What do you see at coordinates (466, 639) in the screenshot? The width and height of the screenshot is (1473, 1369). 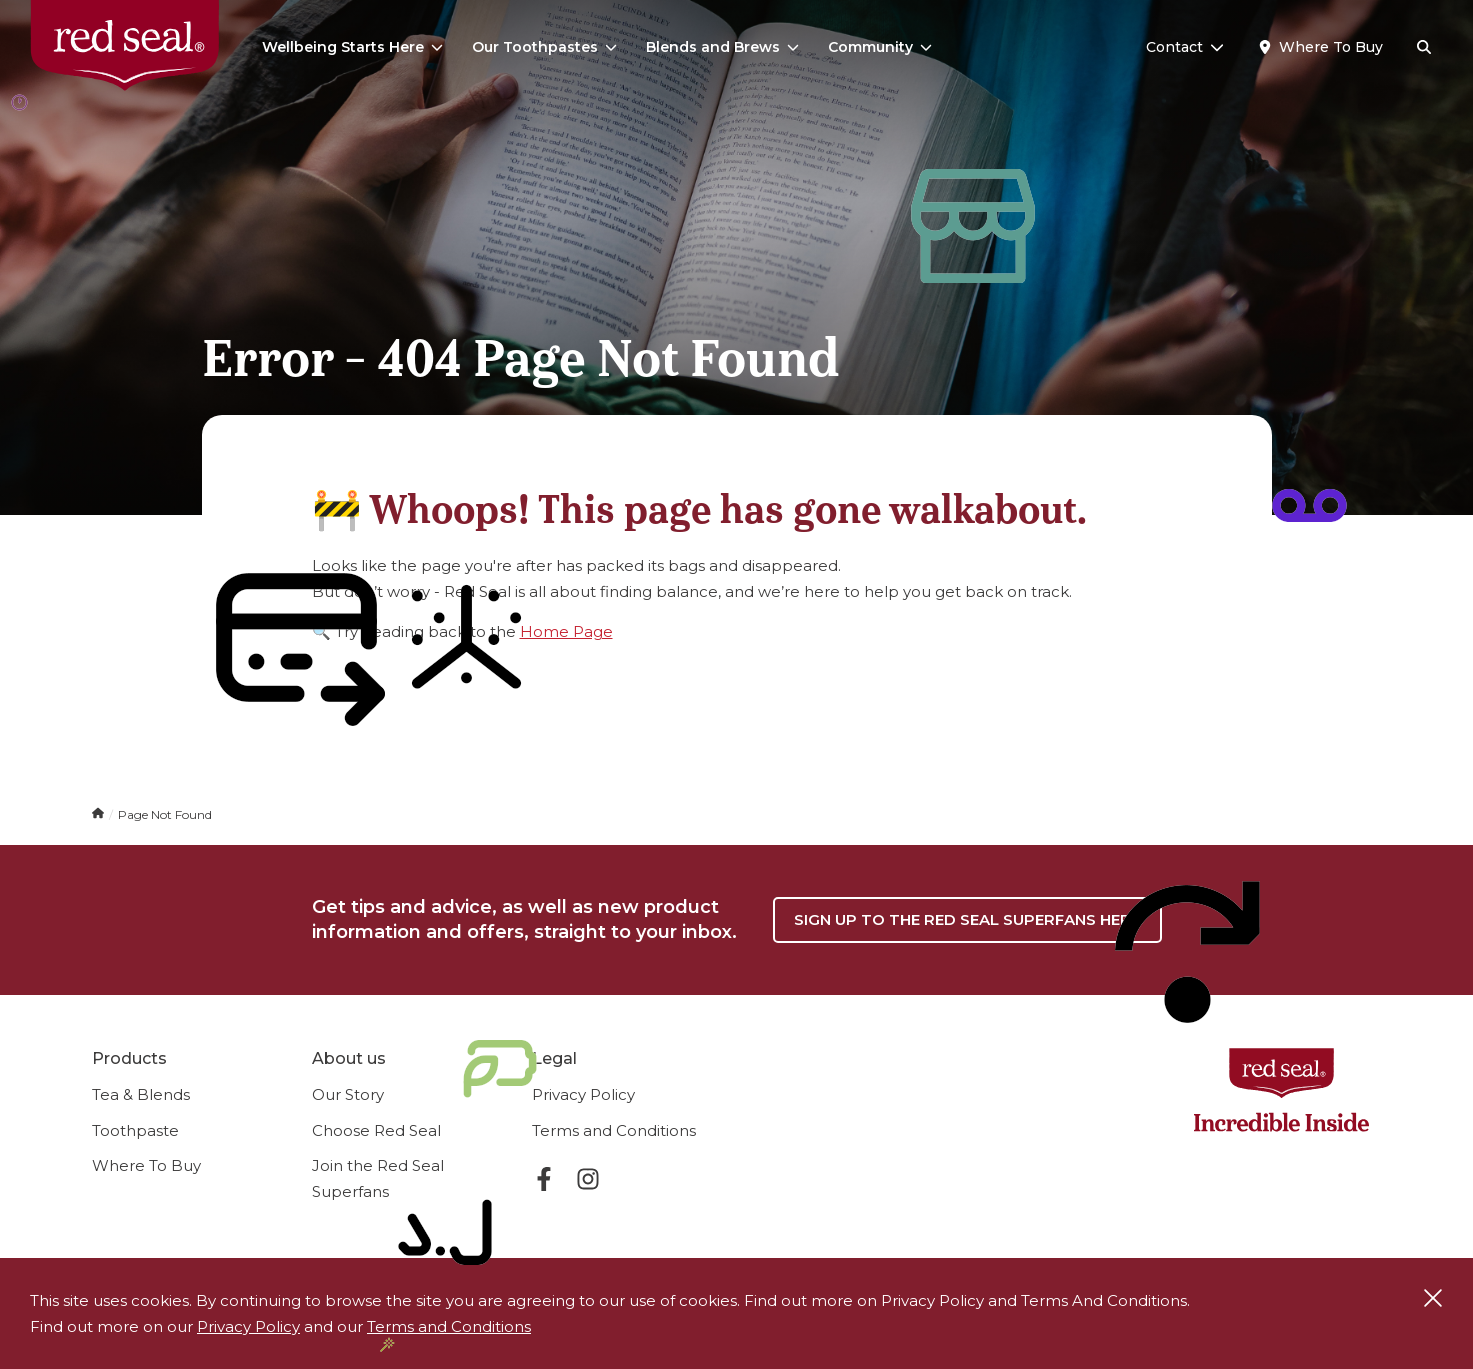 I see `view 3D scatter plot visualization` at bounding box center [466, 639].